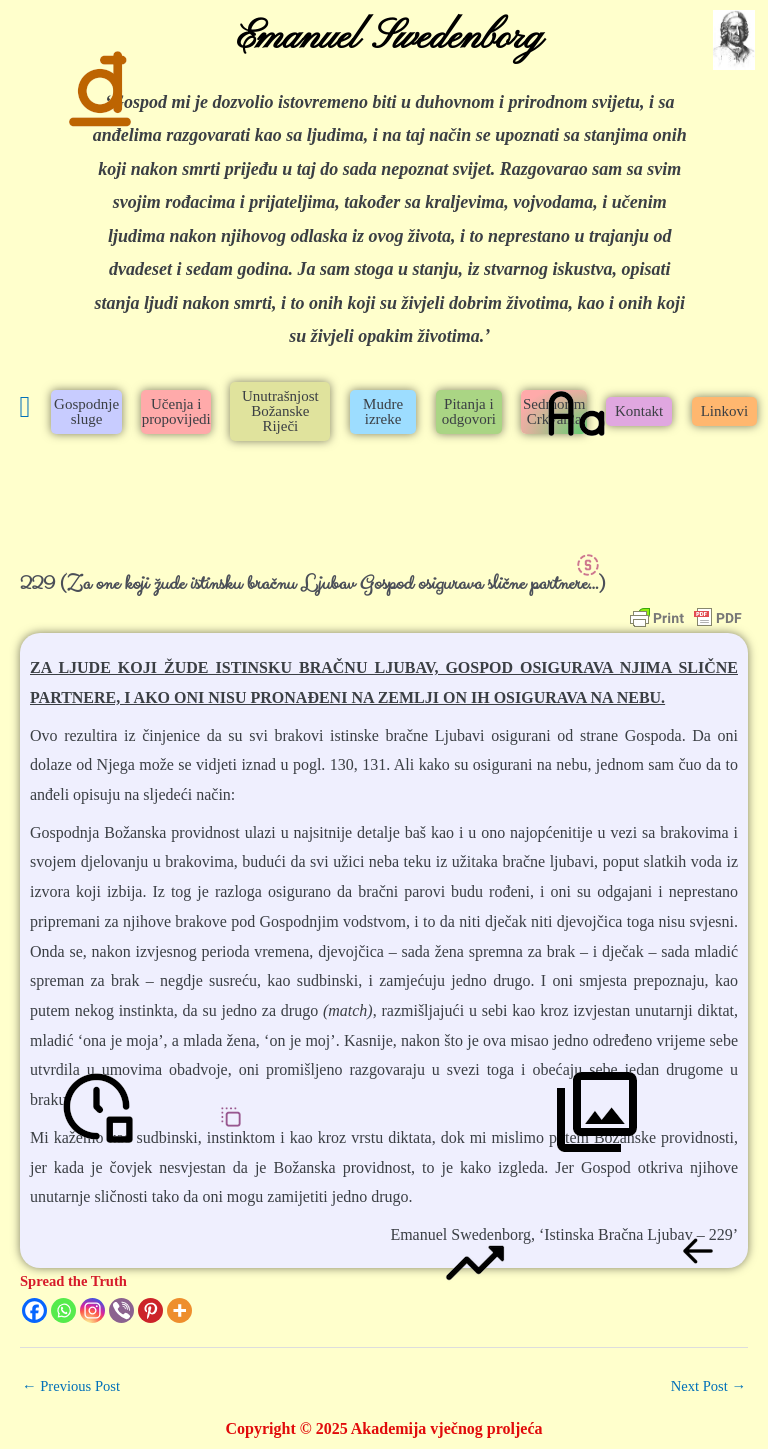  I want to click on access your photo library, so click(597, 1112).